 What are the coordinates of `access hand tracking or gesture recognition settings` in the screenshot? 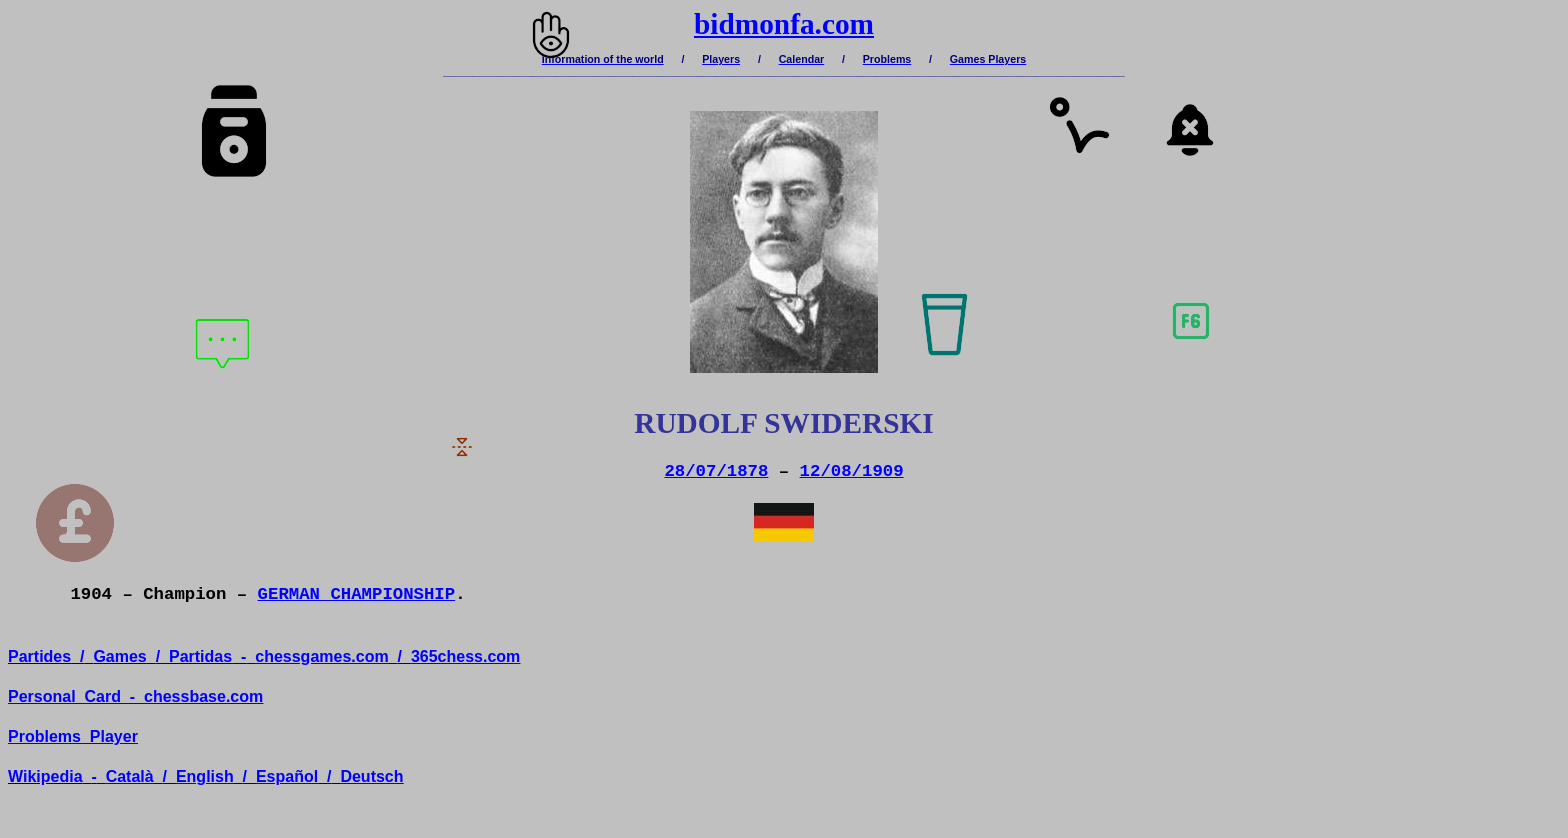 It's located at (551, 35).